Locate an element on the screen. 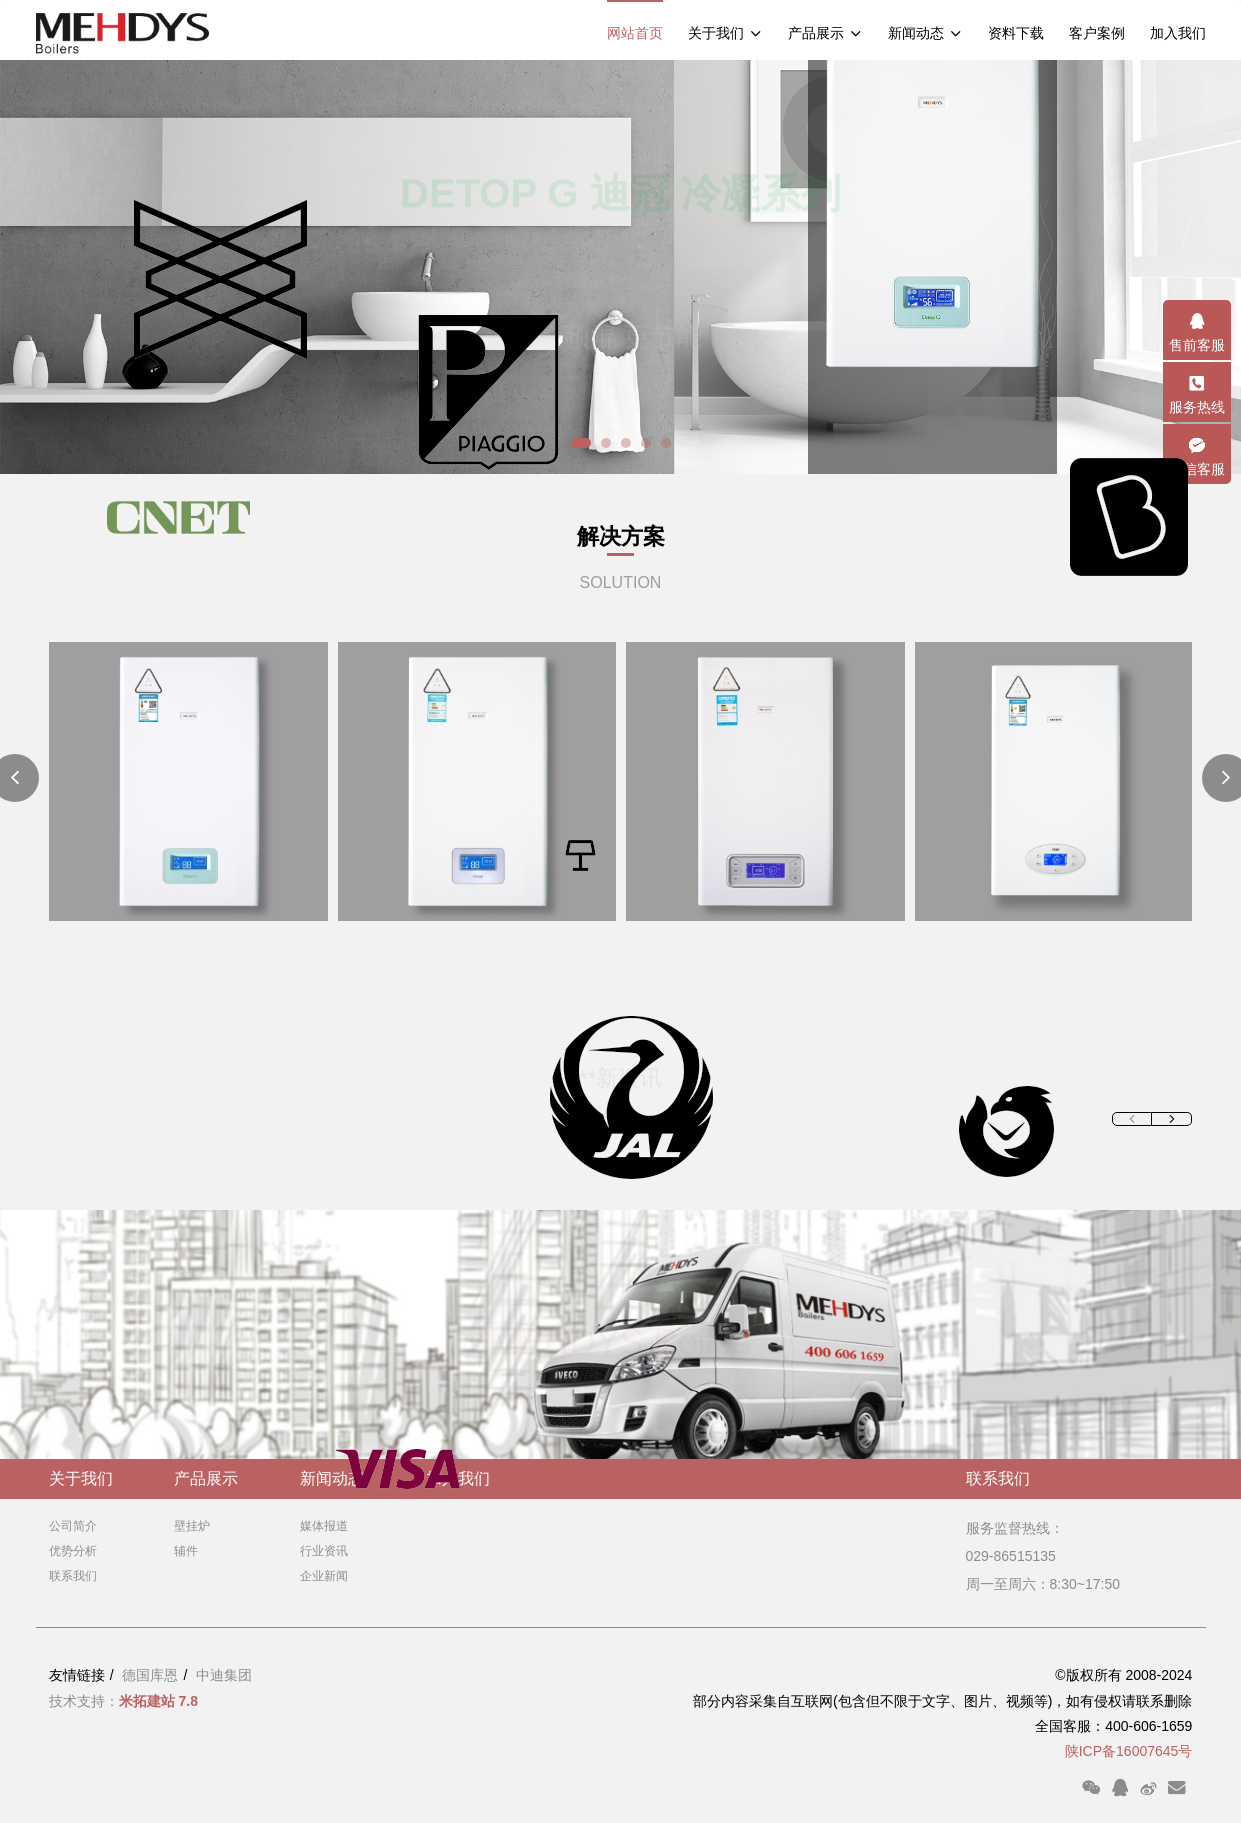 Image resolution: width=1241 pixels, height=1823 pixels. open the BYJU'S learning app is located at coordinates (1129, 517).